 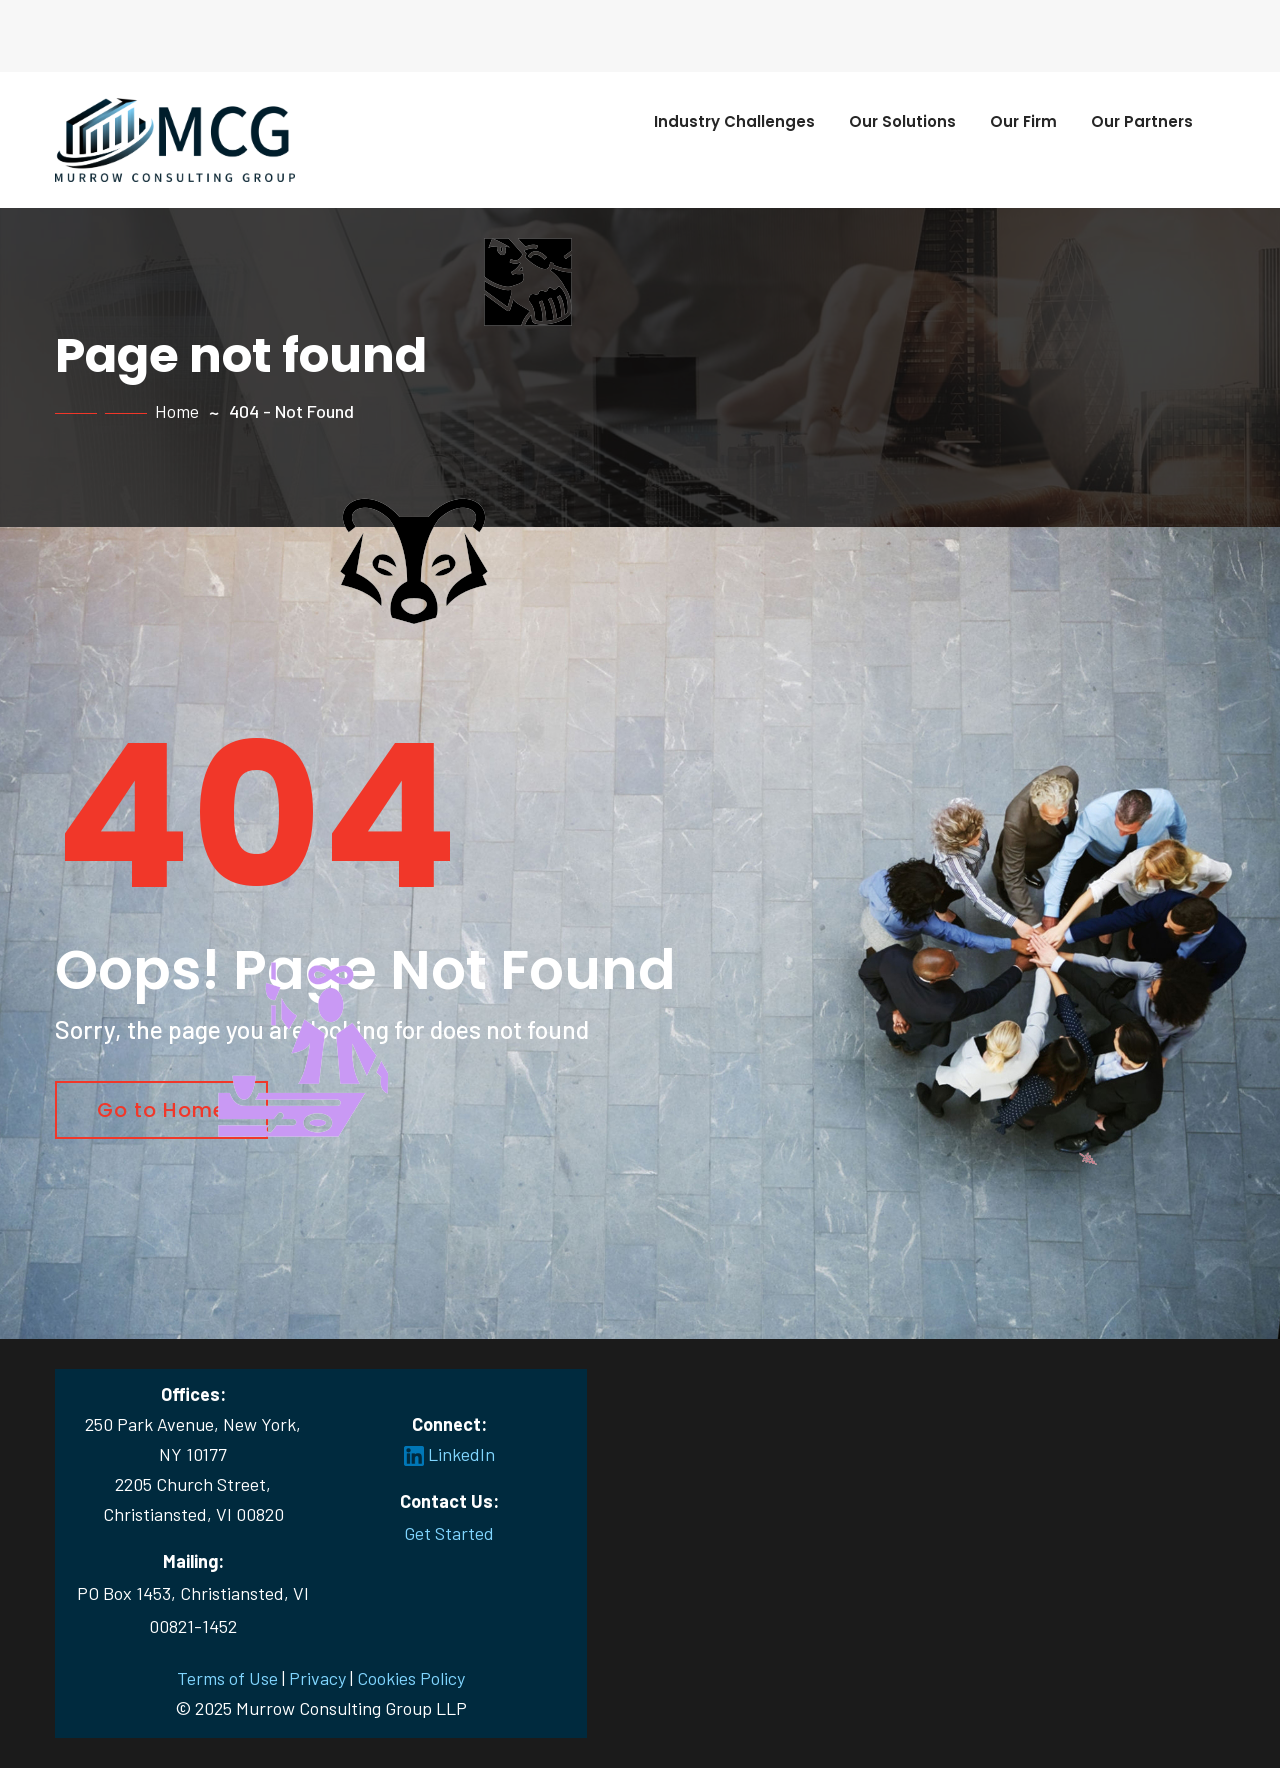 I want to click on select arrow or projectile weapon type, so click(x=1088, y=1158).